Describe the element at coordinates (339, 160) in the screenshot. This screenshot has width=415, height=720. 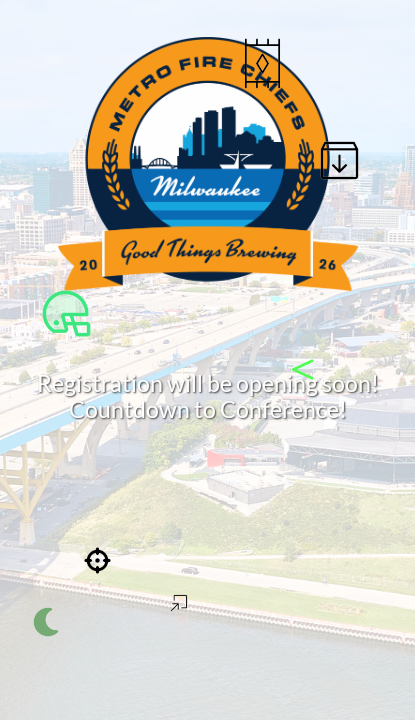
I see `download to storage or archive` at that location.